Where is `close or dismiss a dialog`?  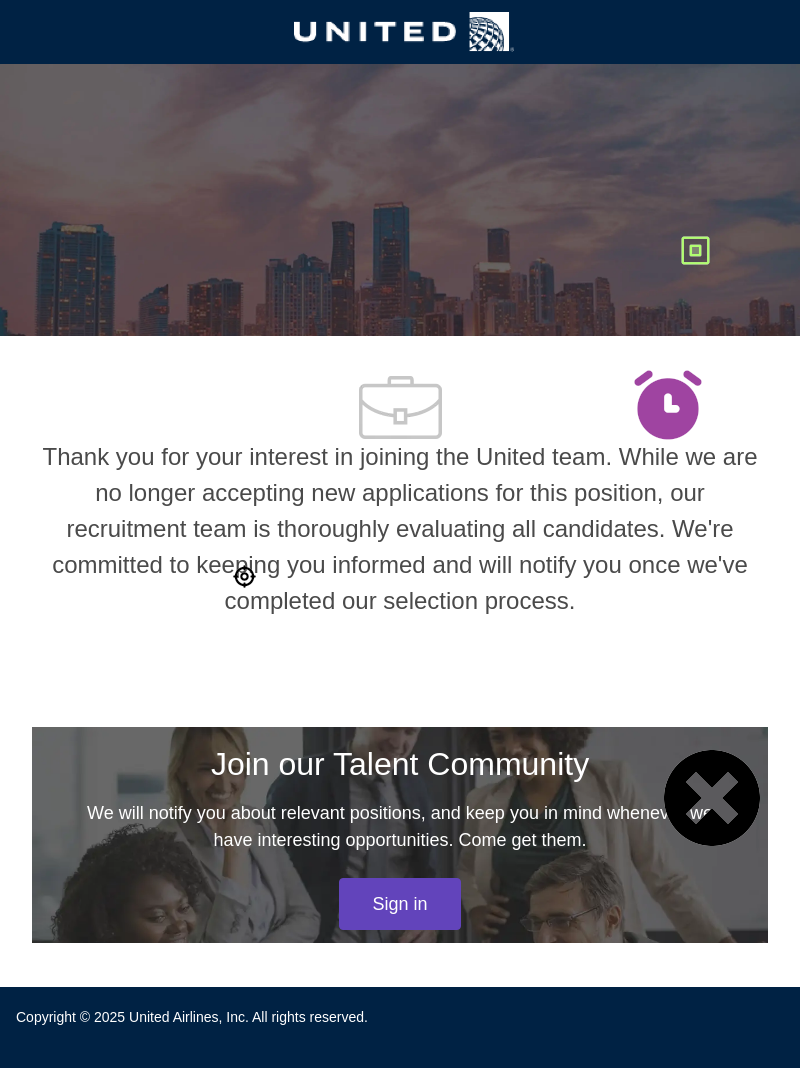
close or dismiss a dialog is located at coordinates (712, 798).